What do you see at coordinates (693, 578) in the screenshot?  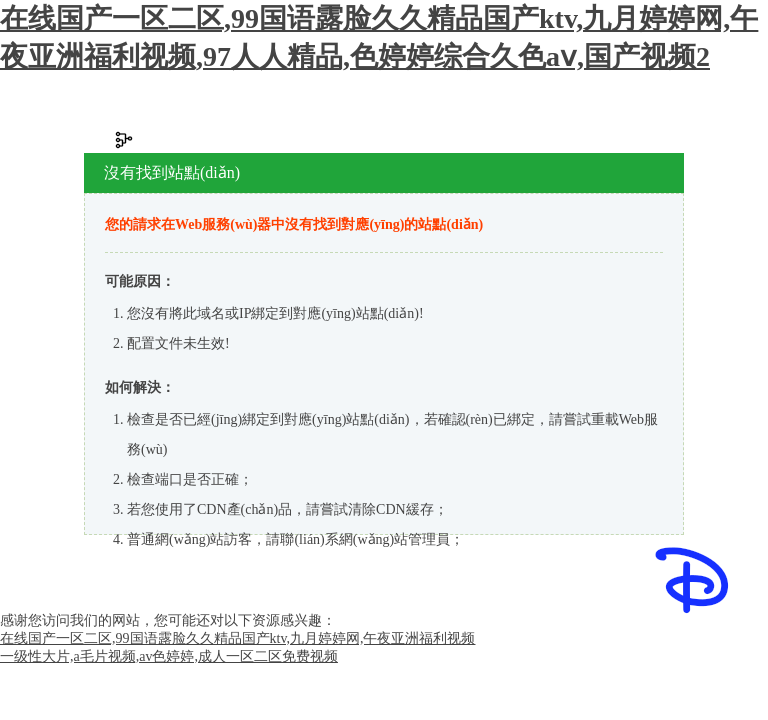 I see `access disney+ streaming service` at bounding box center [693, 578].